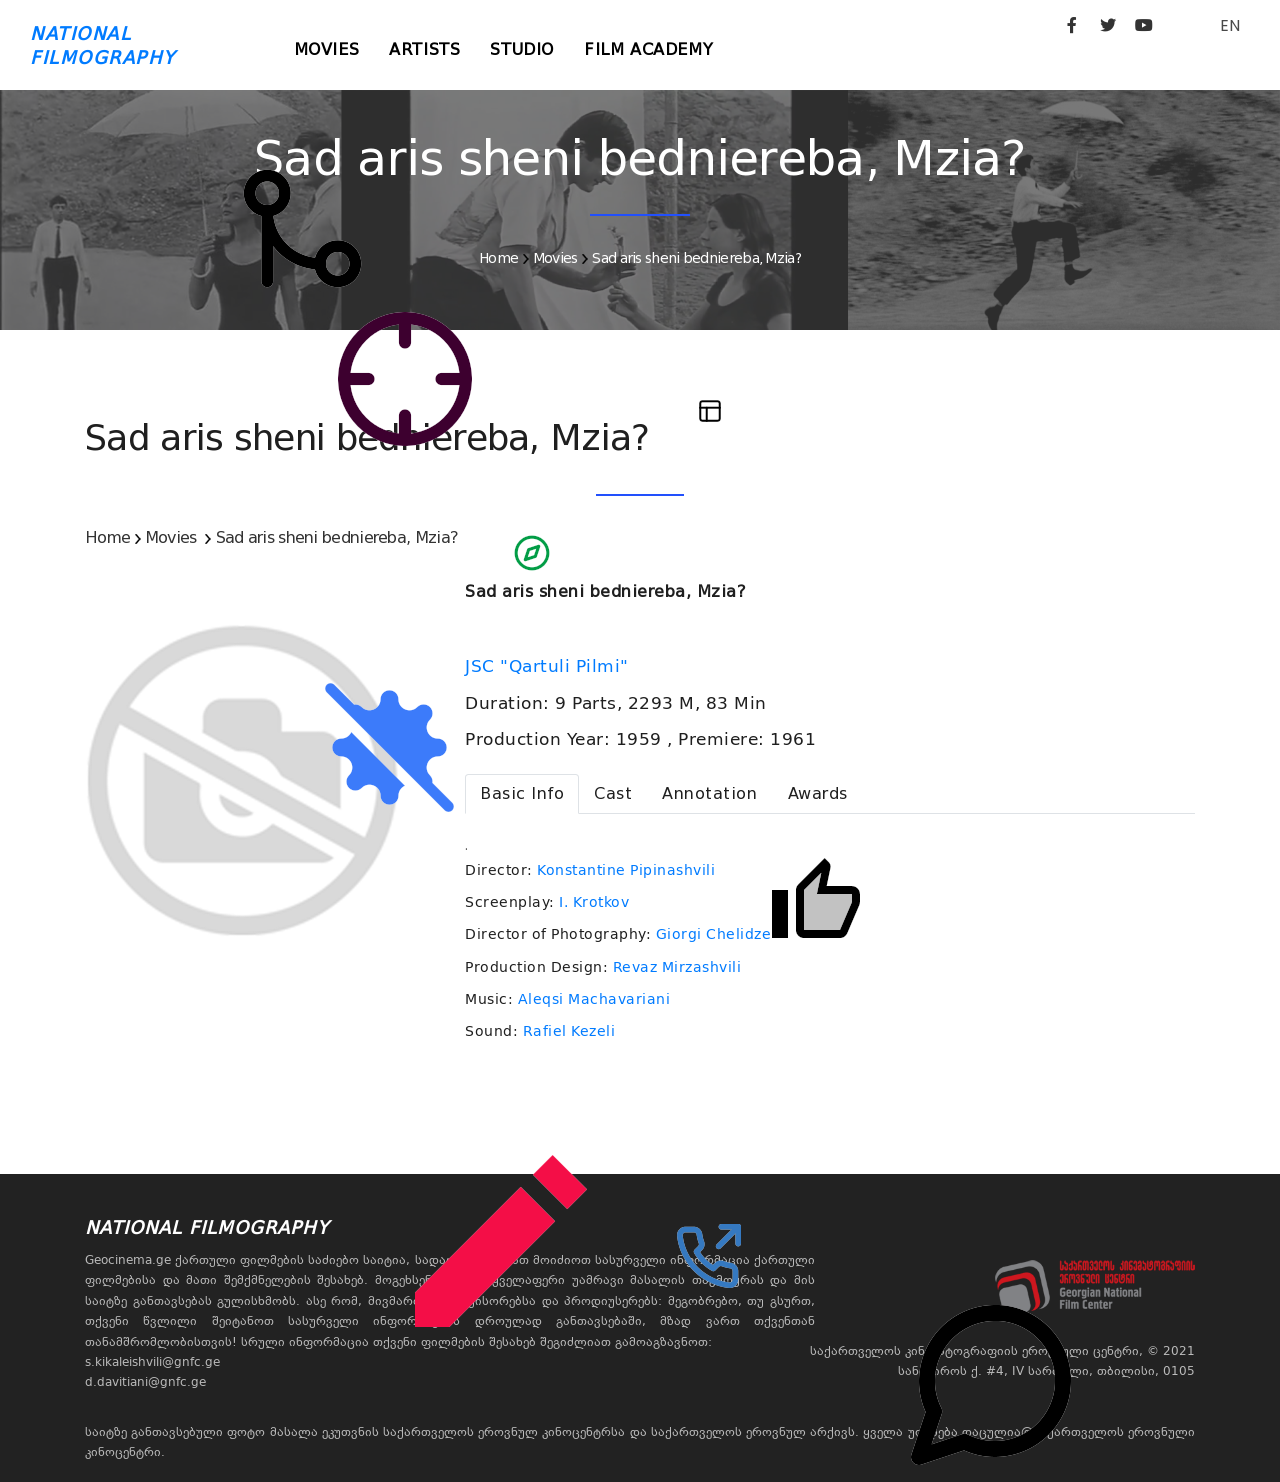 The width and height of the screenshot is (1280, 1482). I want to click on access navigation or directional features, so click(532, 553).